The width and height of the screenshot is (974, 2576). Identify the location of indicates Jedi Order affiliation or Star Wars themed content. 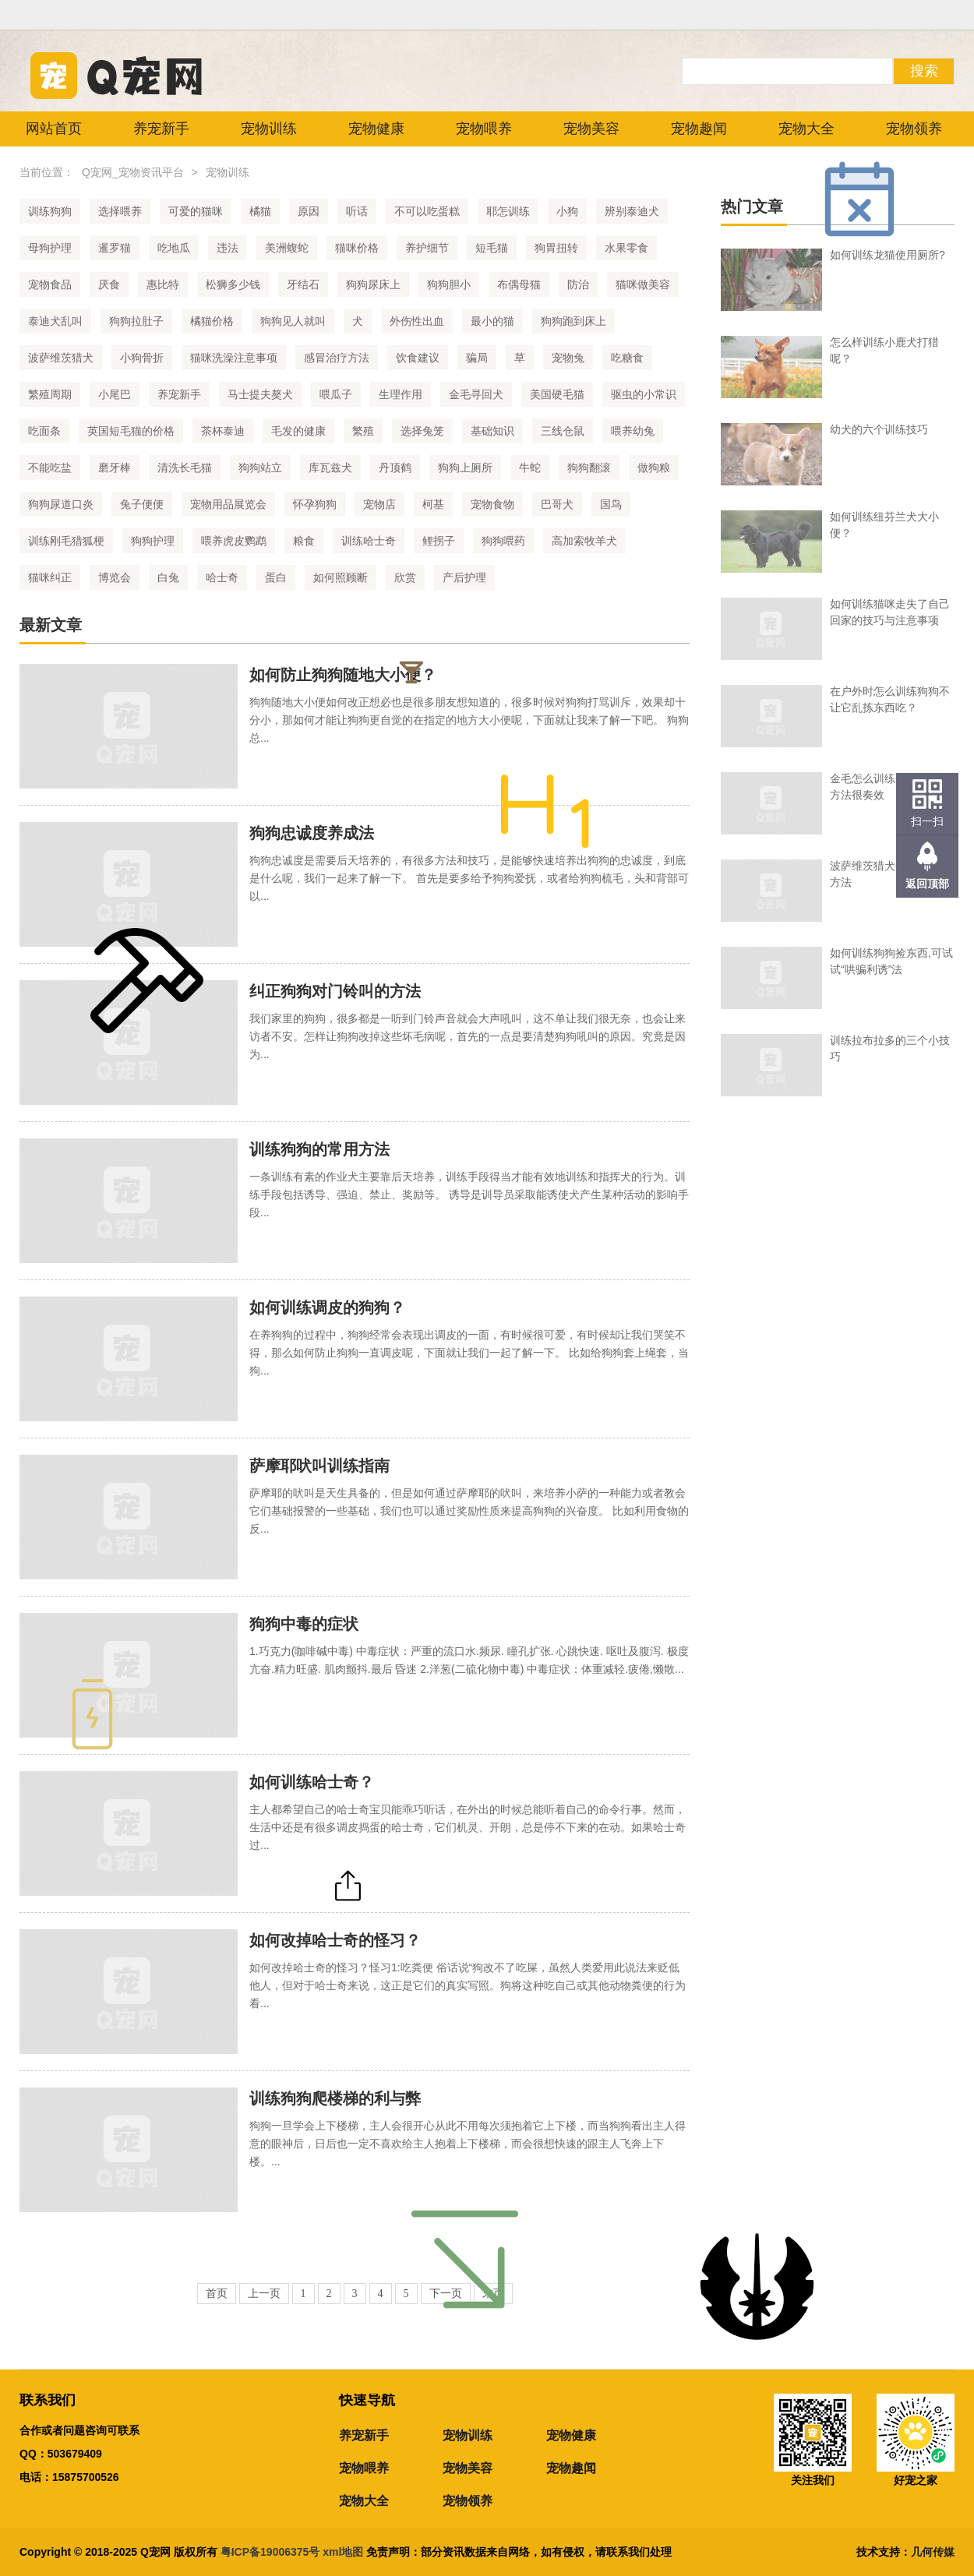
(757, 2286).